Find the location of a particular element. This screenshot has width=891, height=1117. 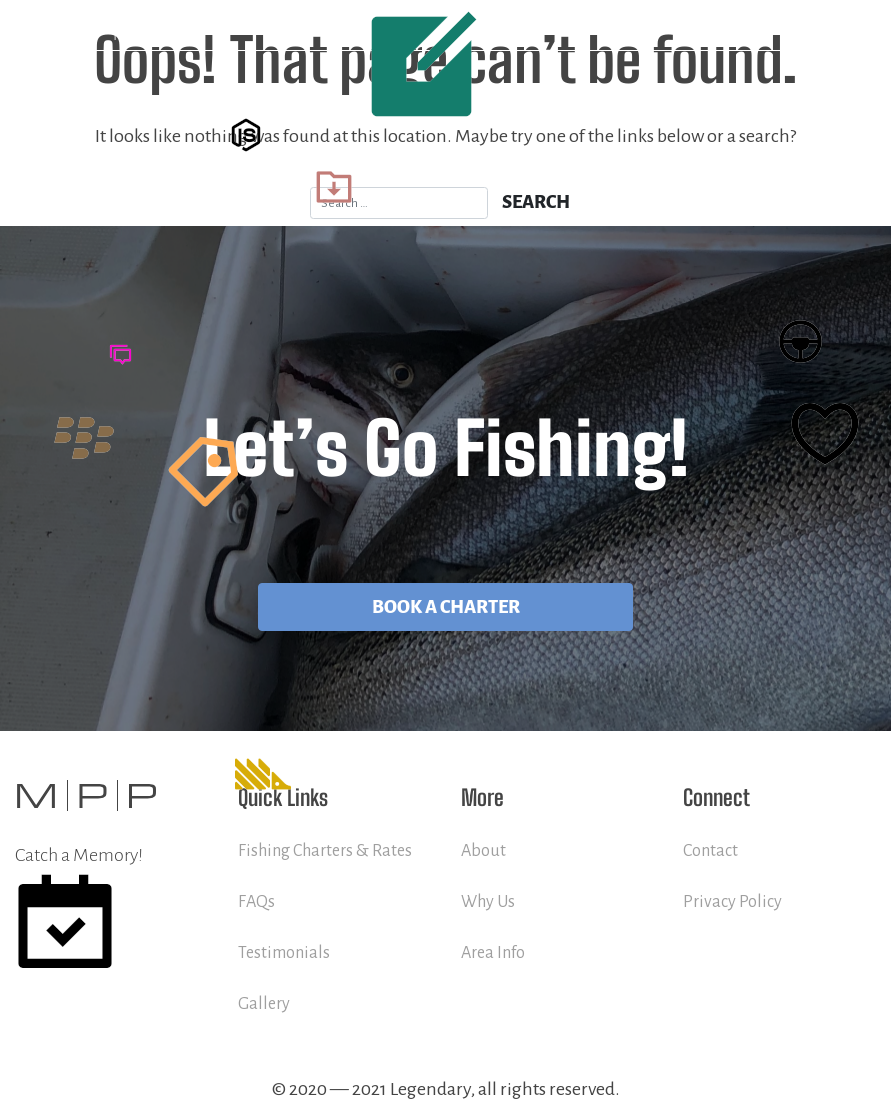

open PostHog analytics dashboard is located at coordinates (263, 774).